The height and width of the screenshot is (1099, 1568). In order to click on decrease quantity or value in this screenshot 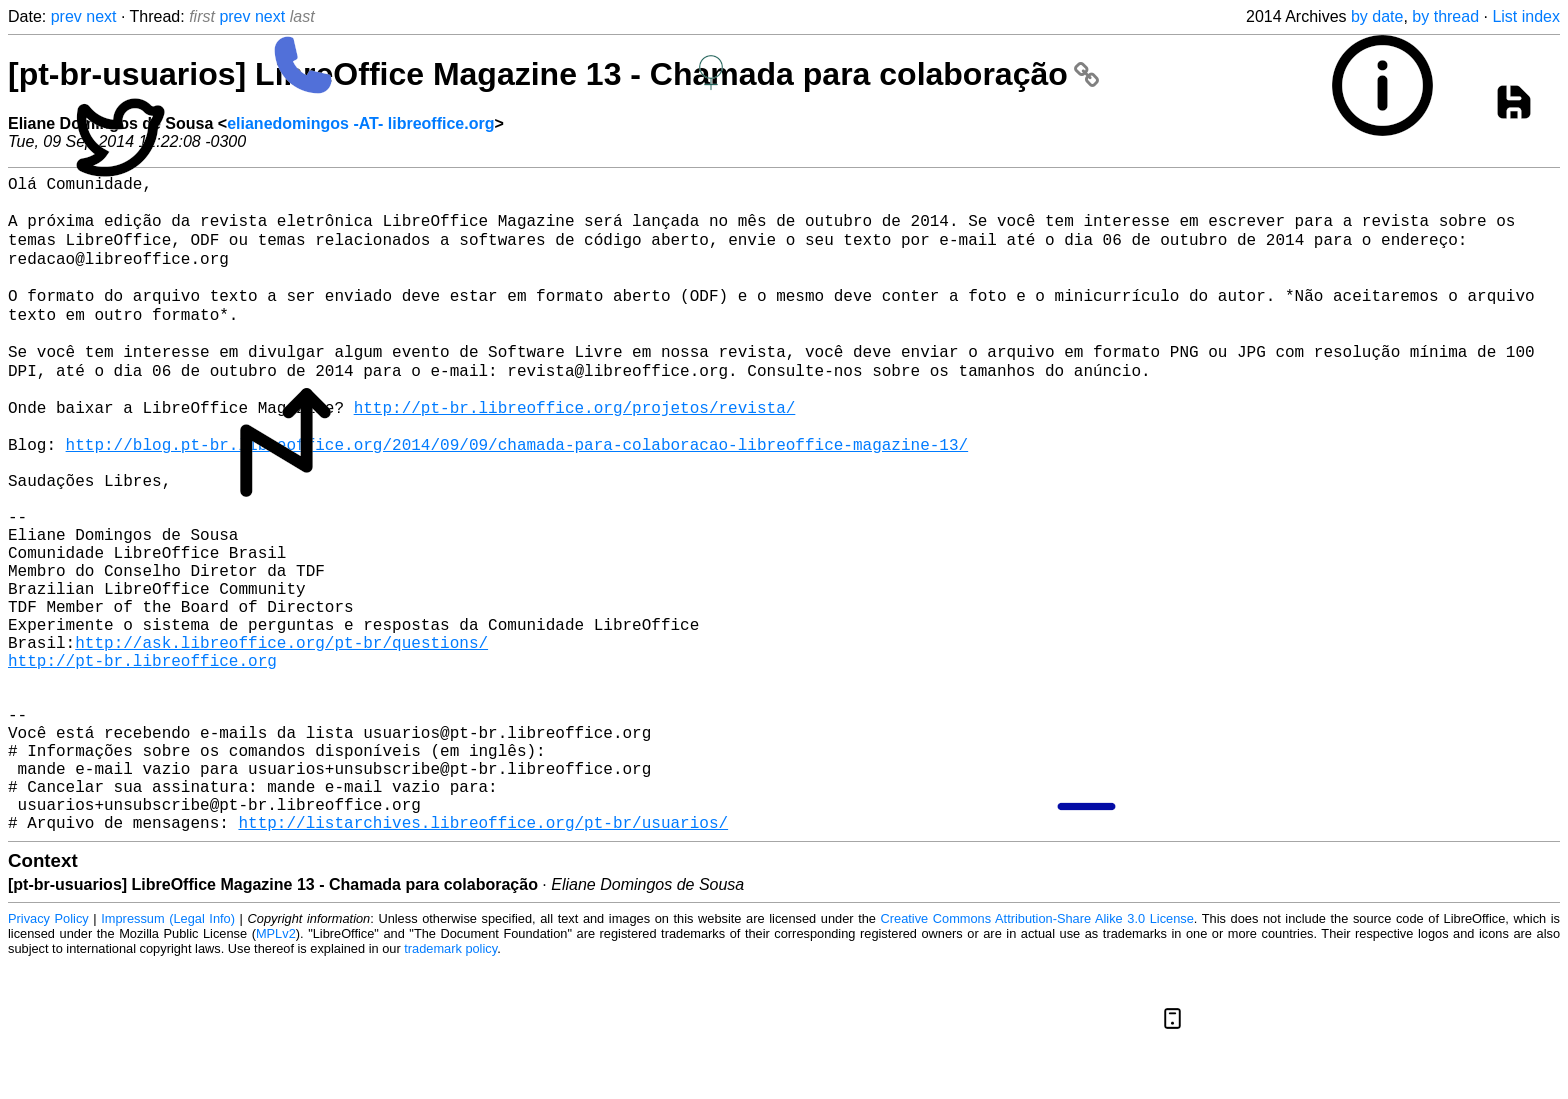, I will do `click(1086, 806)`.